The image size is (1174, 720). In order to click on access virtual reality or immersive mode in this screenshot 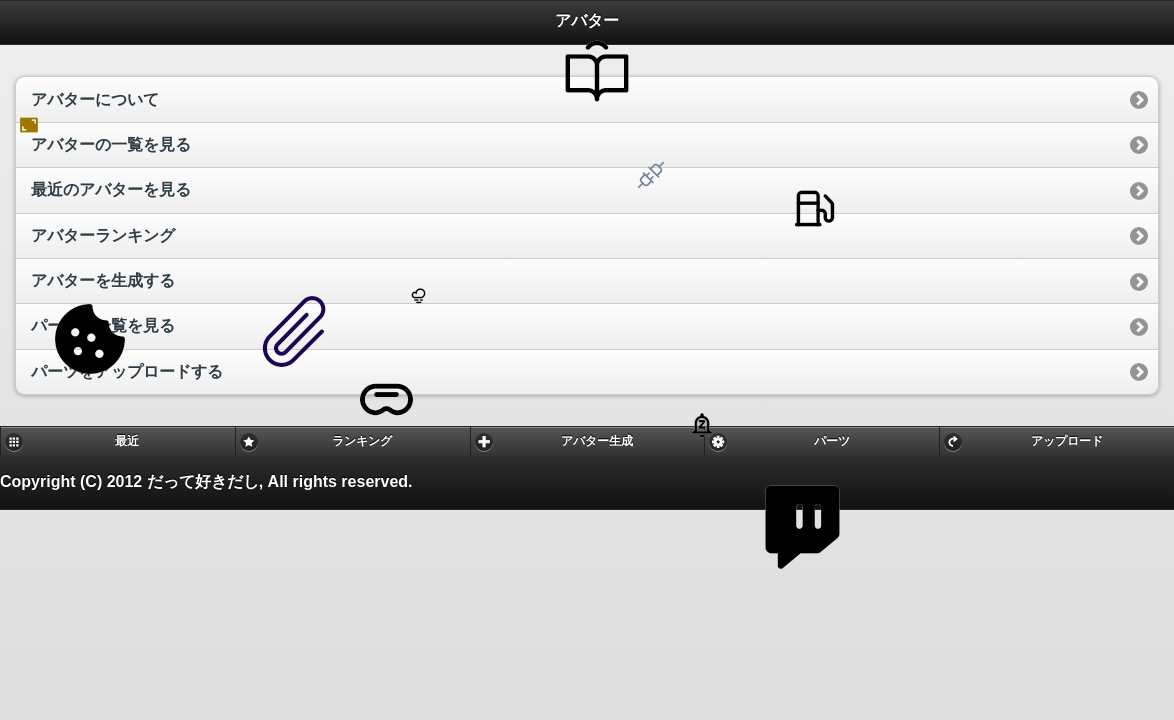, I will do `click(386, 399)`.